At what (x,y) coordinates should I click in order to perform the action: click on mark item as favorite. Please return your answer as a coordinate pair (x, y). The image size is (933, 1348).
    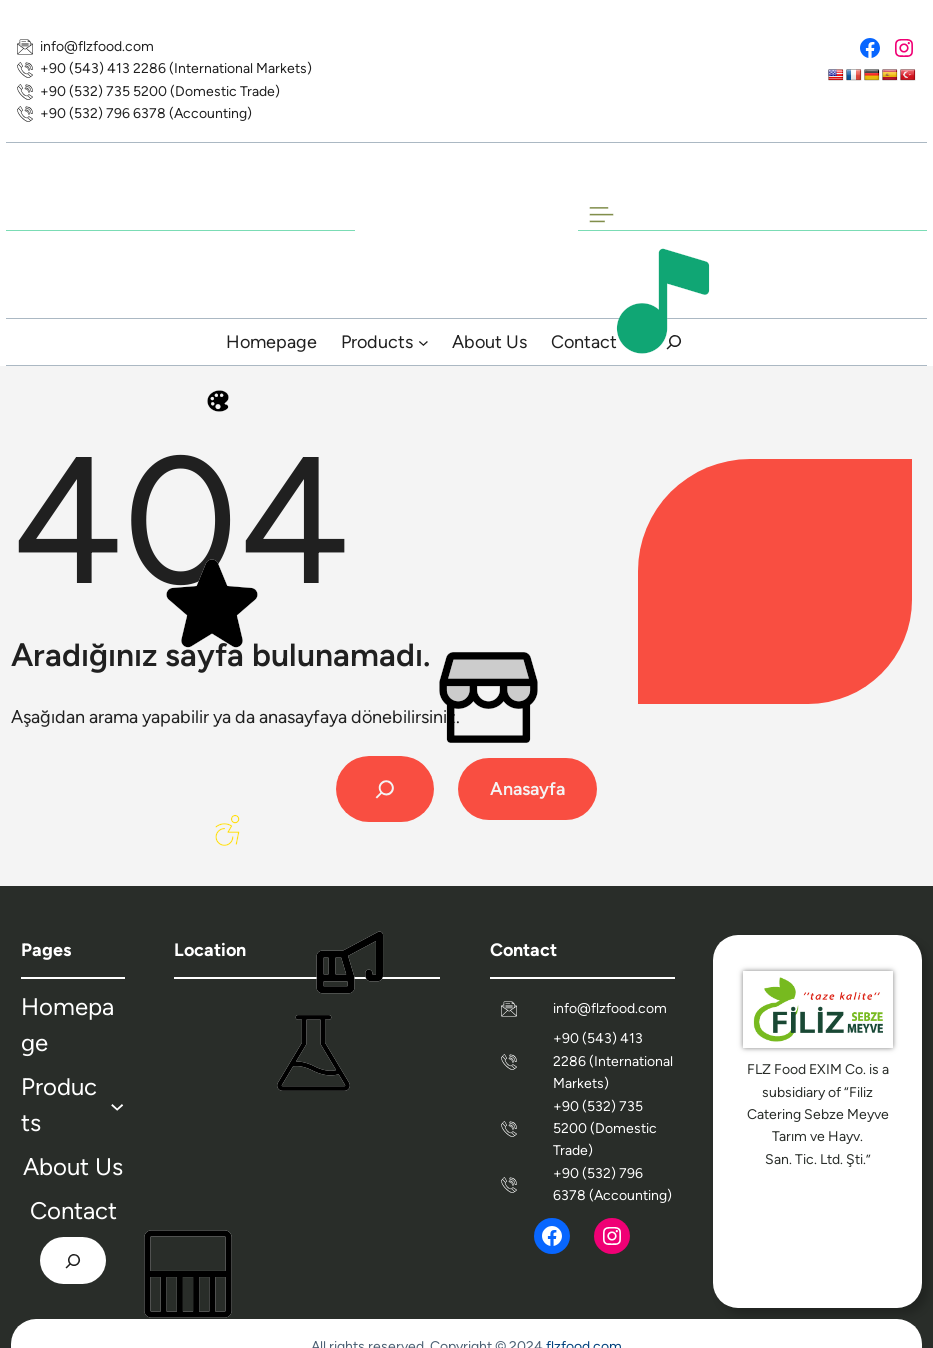
    Looking at the image, I should click on (212, 605).